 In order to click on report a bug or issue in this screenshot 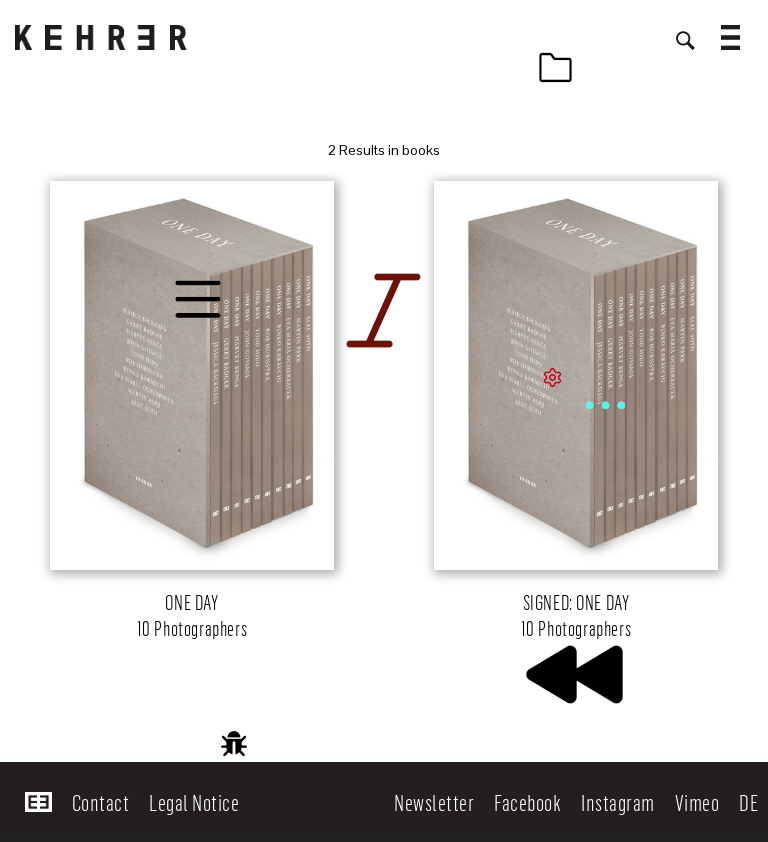, I will do `click(234, 744)`.